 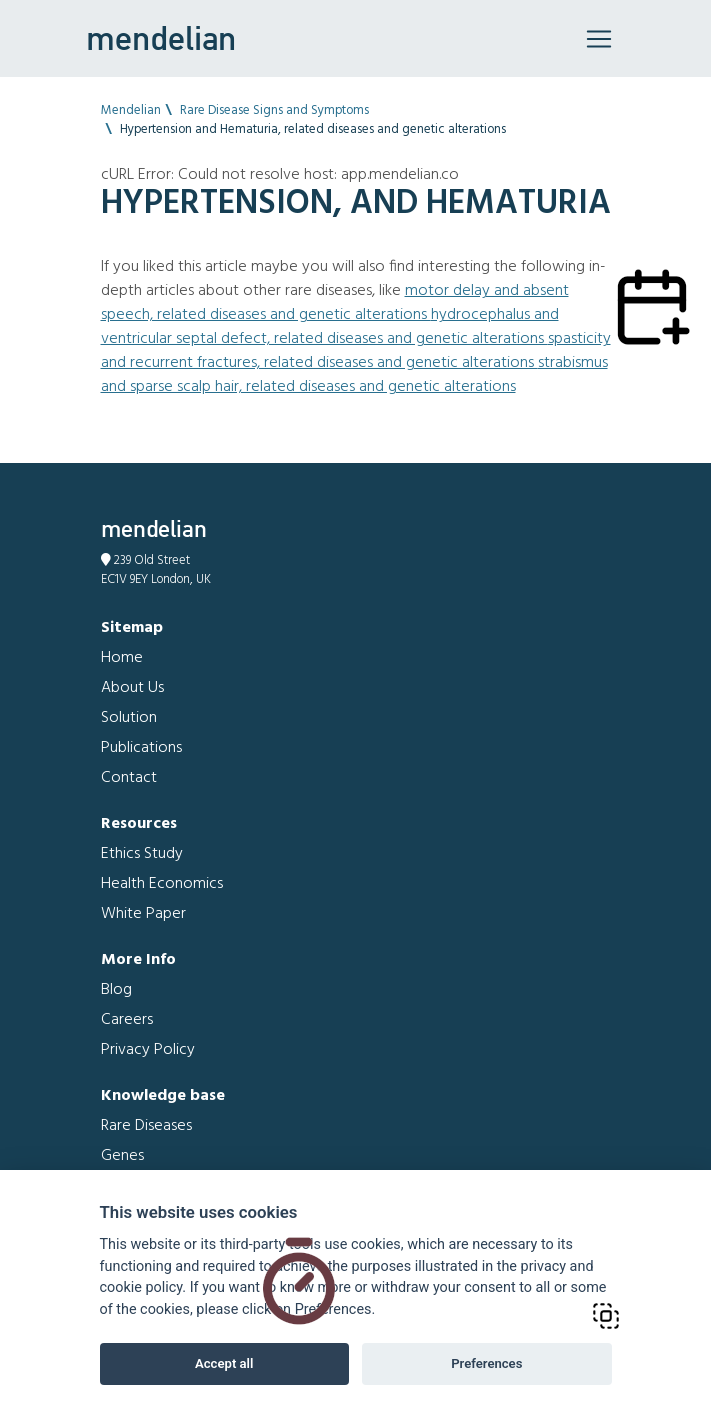 I want to click on set or view a countdown timer, so click(x=299, y=1284).